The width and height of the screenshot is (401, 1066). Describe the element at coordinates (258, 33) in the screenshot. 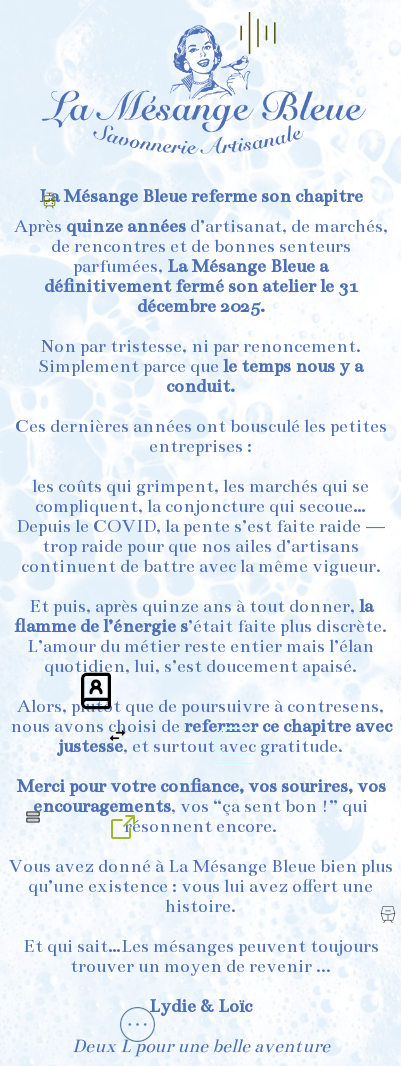

I see `audio or sound visualization` at that location.